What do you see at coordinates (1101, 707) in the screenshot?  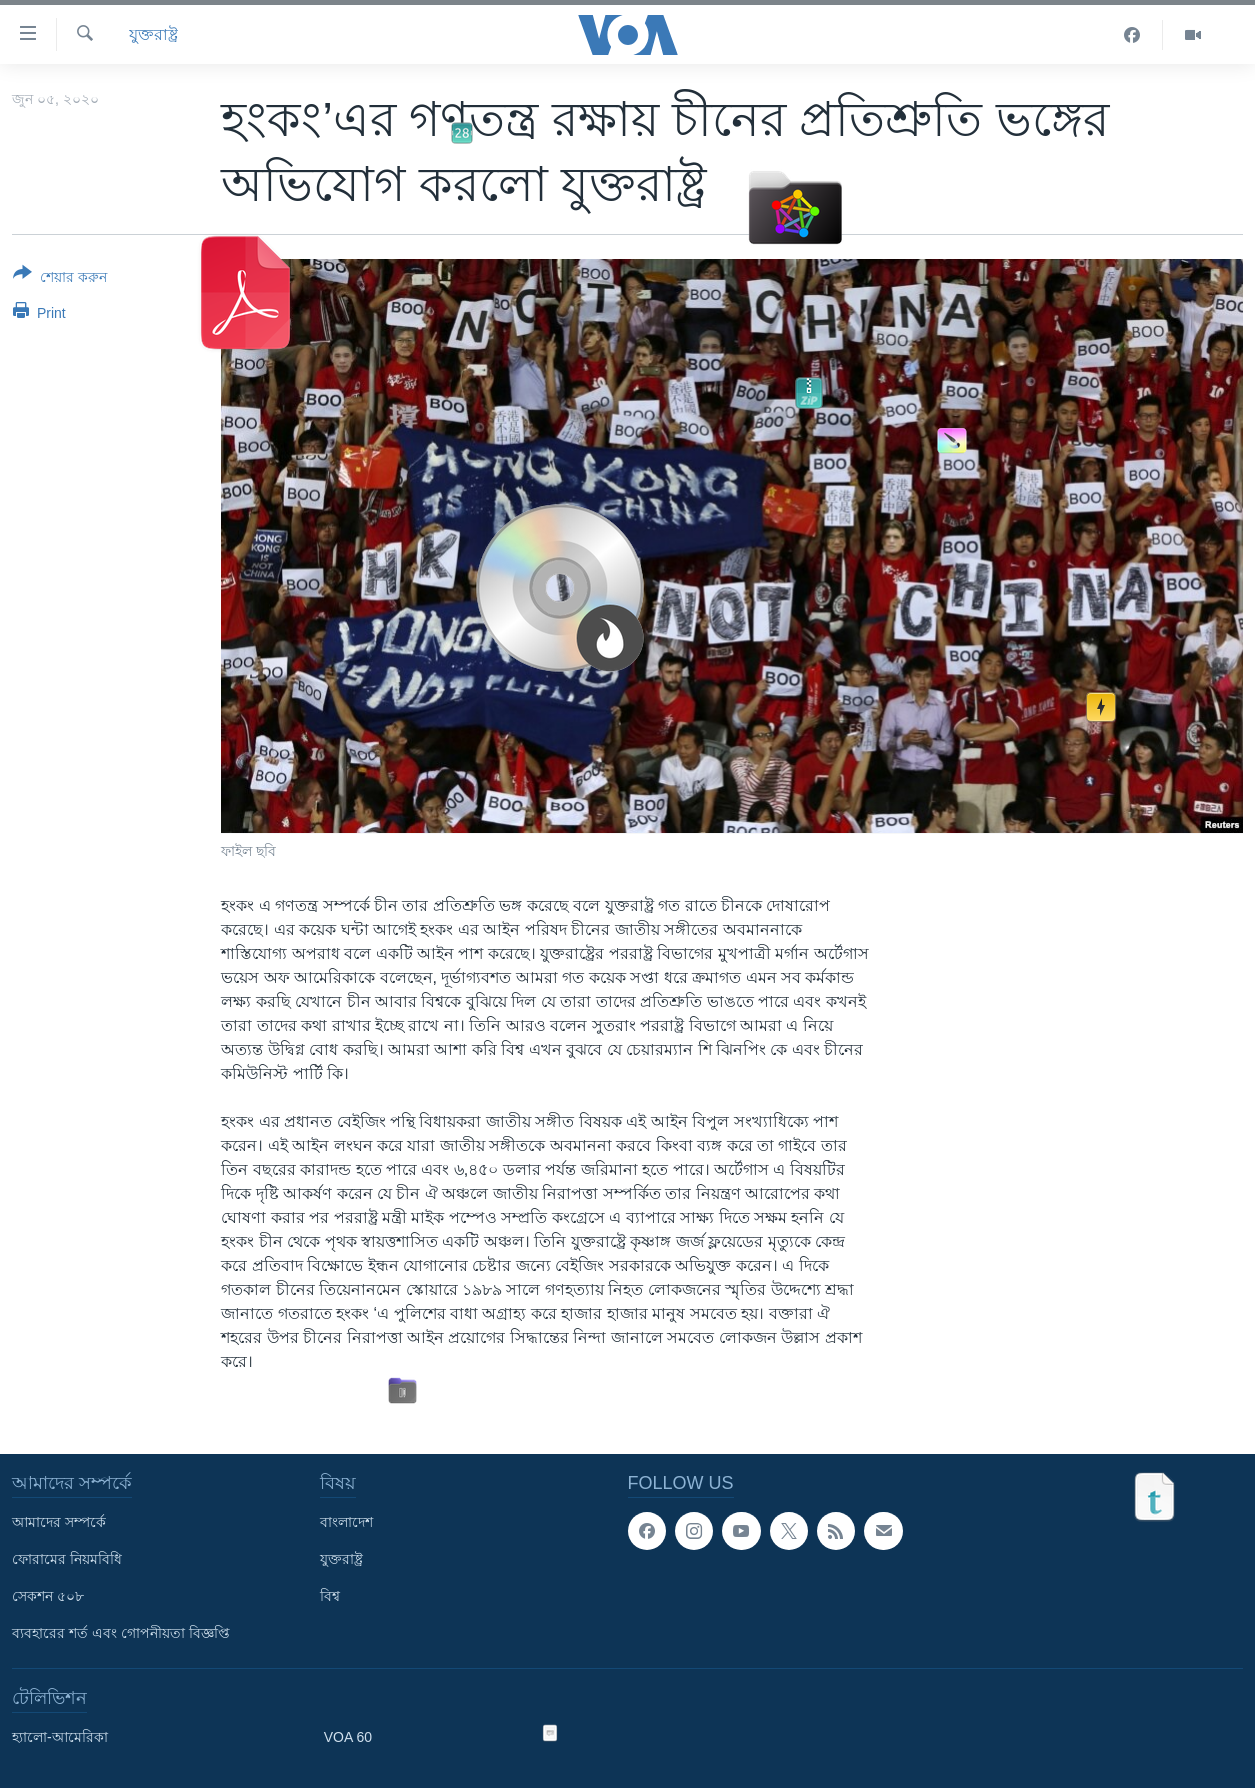 I see `access power and battery settings` at bounding box center [1101, 707].